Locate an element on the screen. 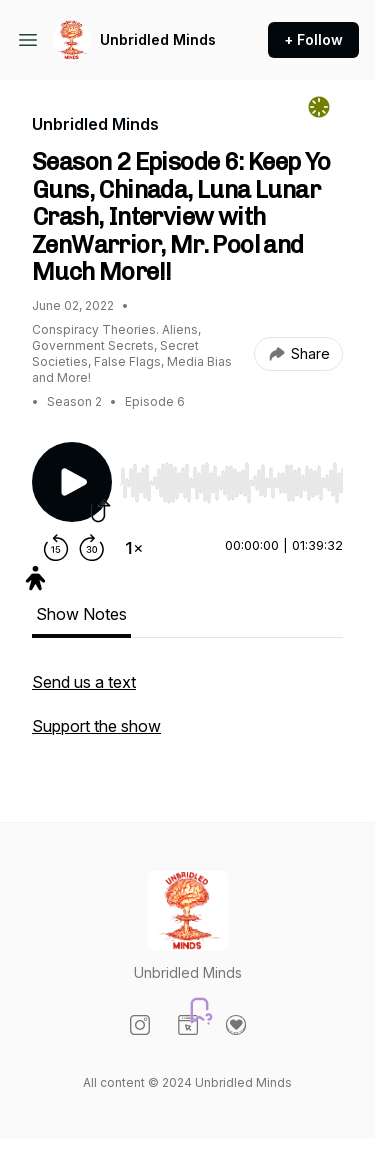 Image resolution: width=375 pixels, height=1159 pixels. loading content in progress is located at coordinates (319, 107).